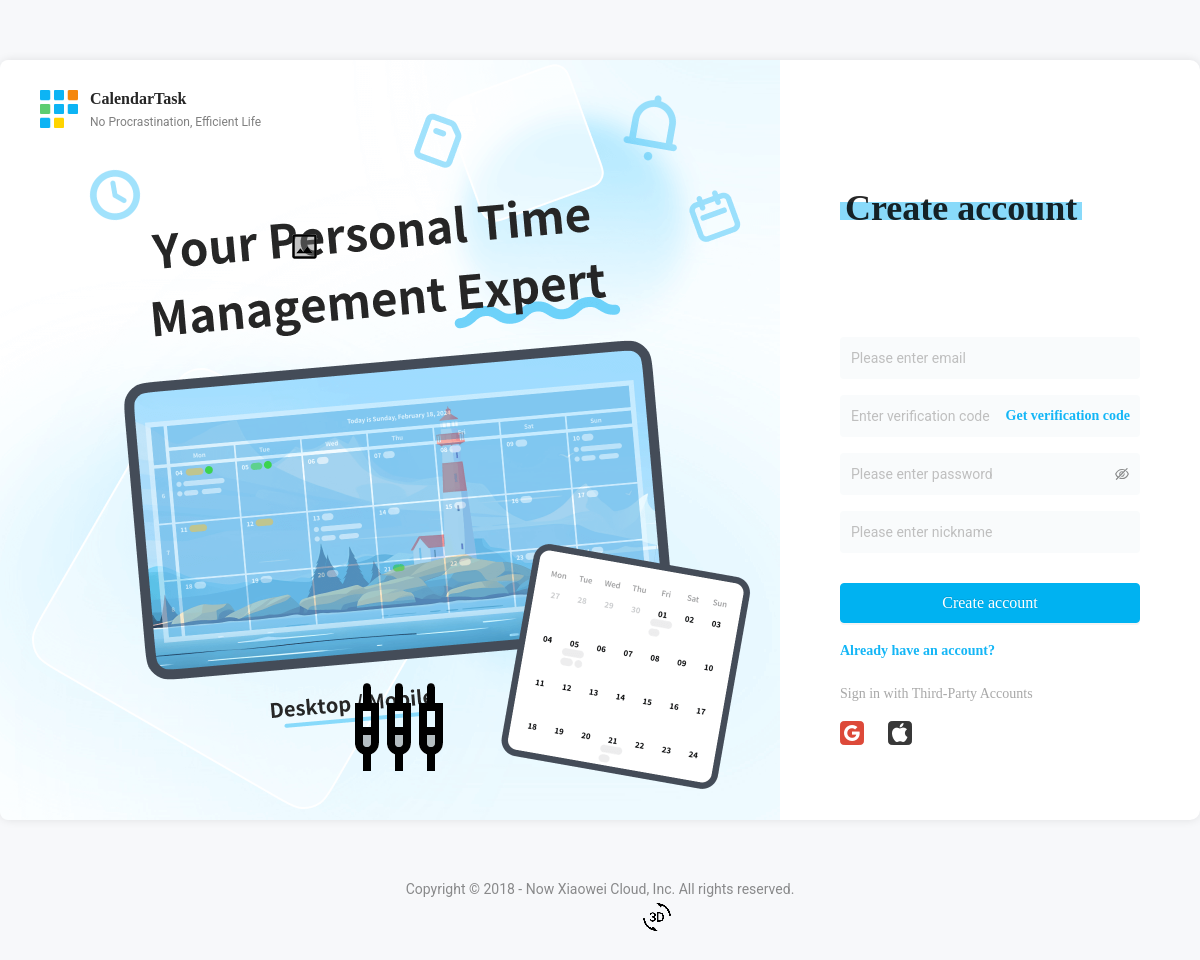  I want to click on configure audio or video input connections, so click(399, 727).